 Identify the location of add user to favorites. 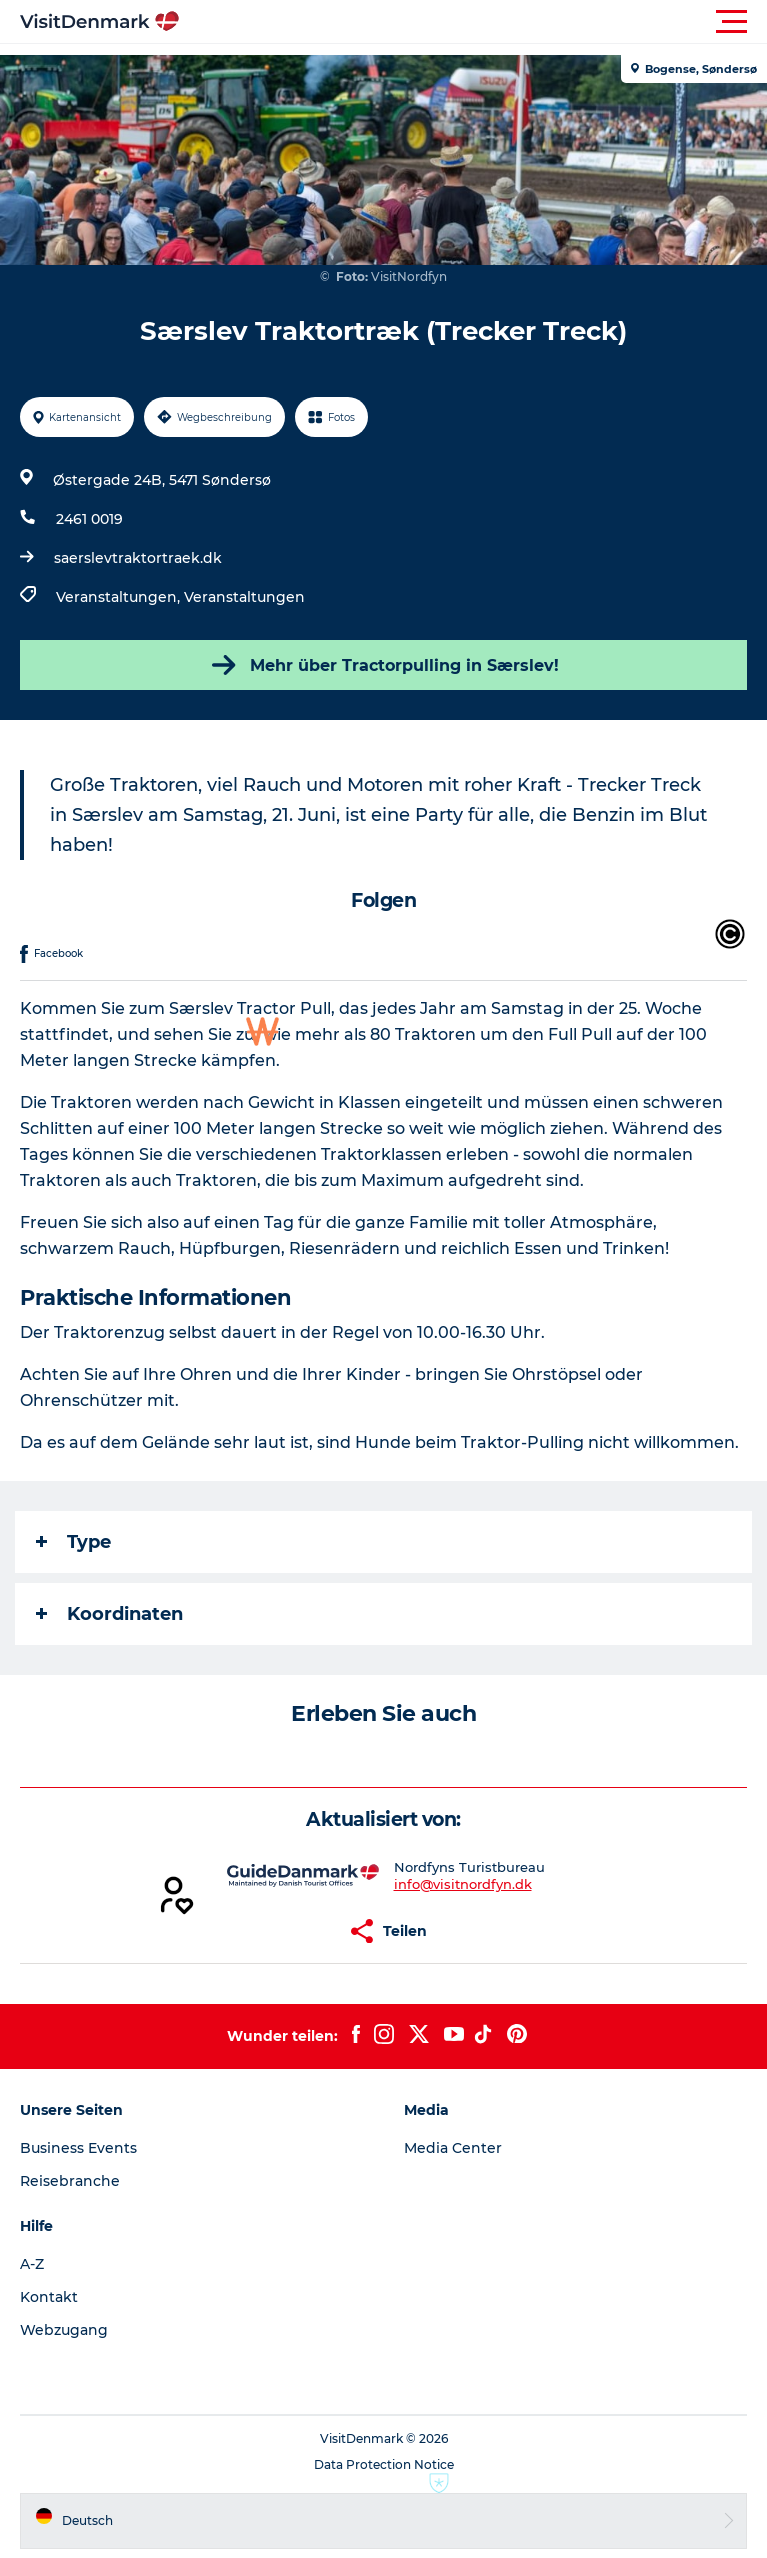
(173, 1894).